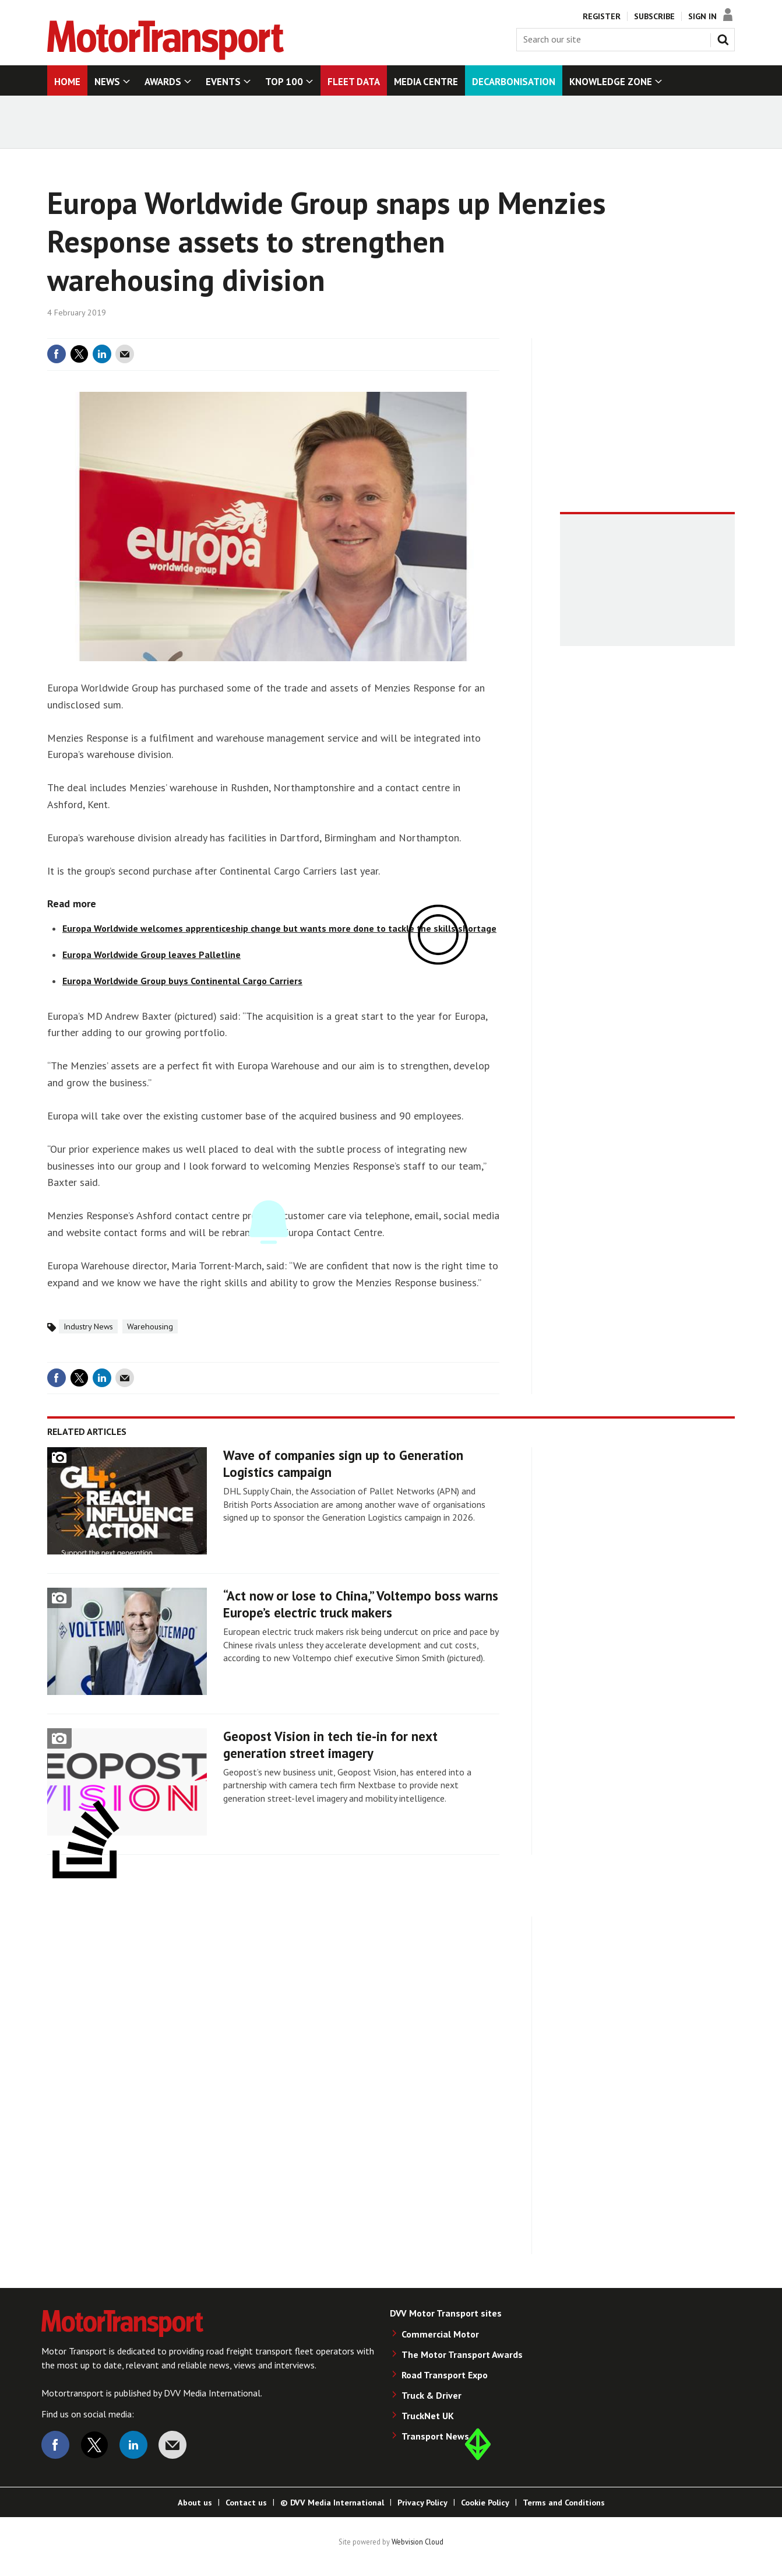  I want to click on ethereum cryptocurrency symbol, so click(478, 2444).